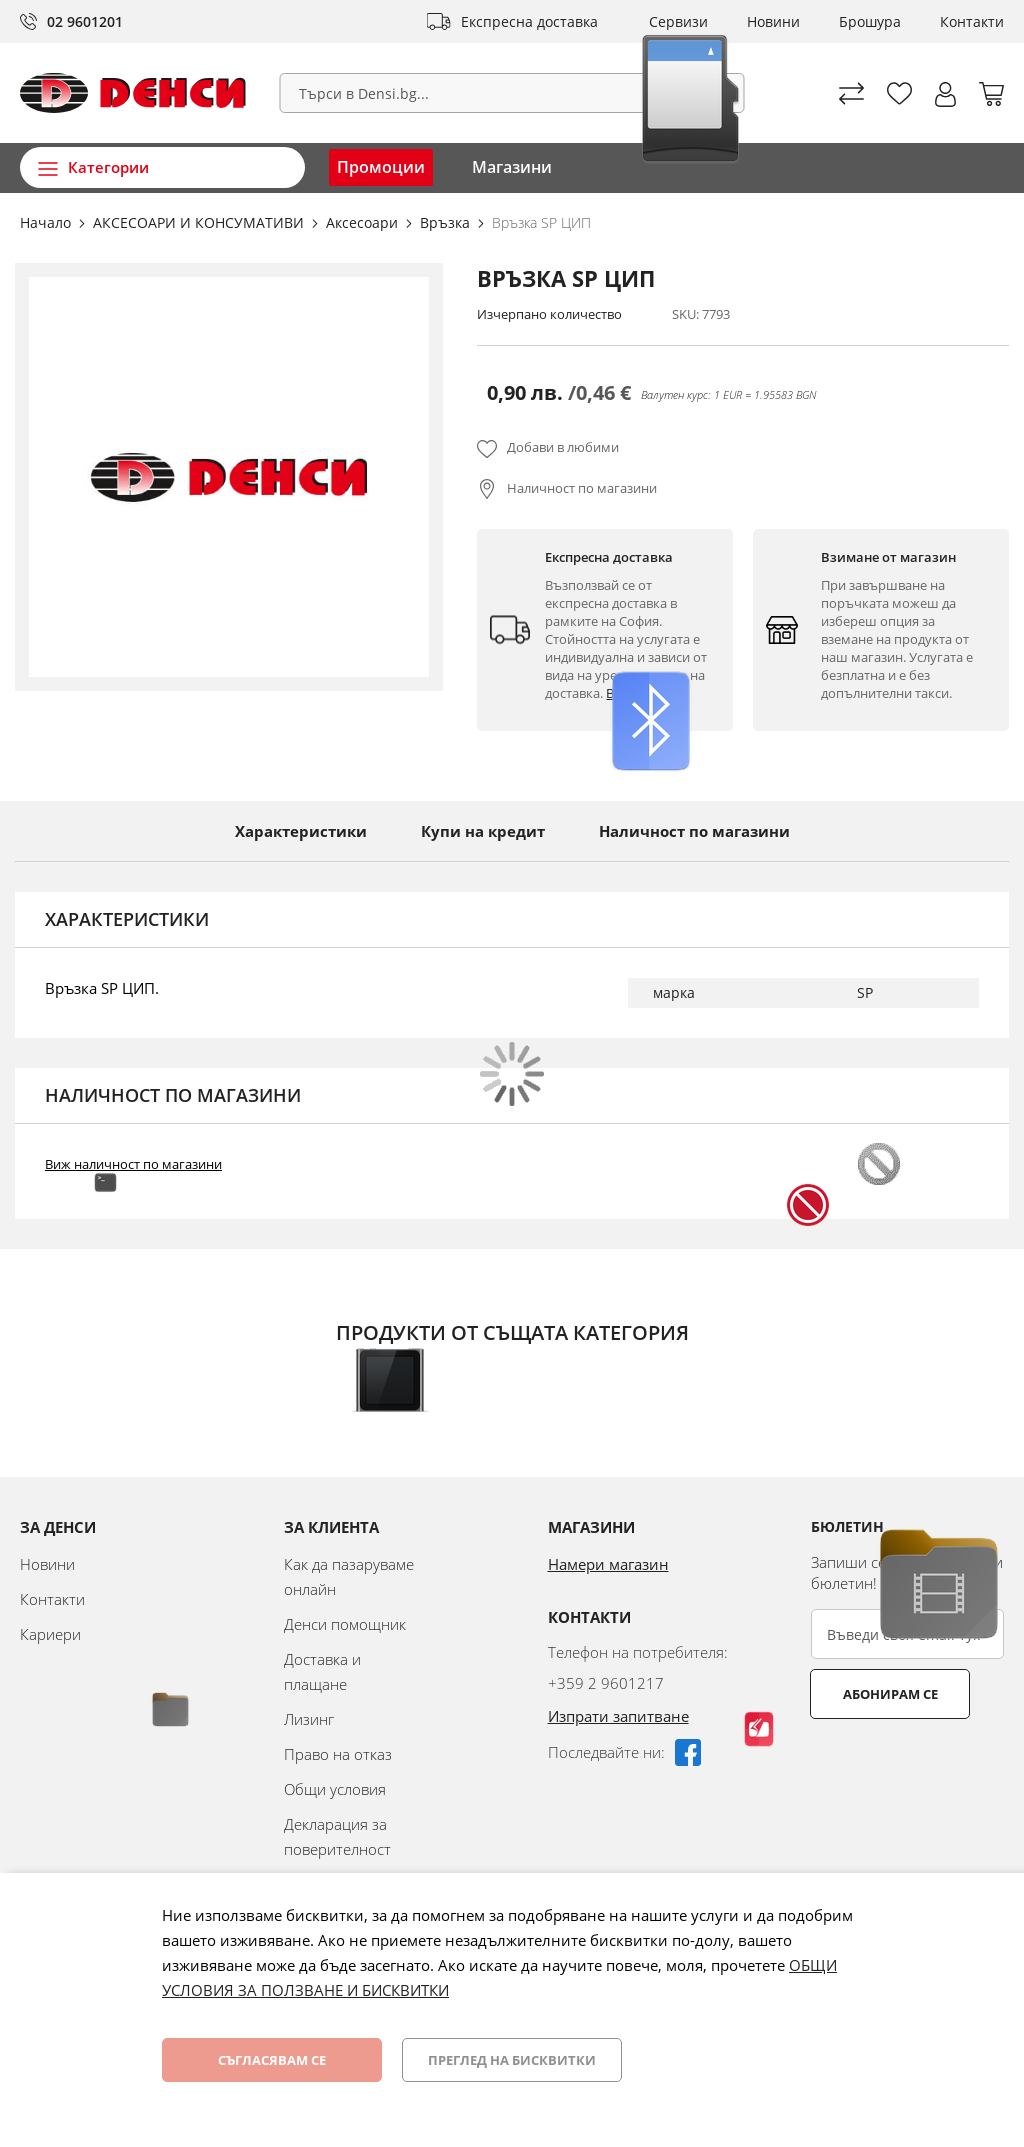 Image resolution: width=1024 pixels, height=2147 pixels. I want to click on indicates bluetooth is active and connected, so click(651, 721).